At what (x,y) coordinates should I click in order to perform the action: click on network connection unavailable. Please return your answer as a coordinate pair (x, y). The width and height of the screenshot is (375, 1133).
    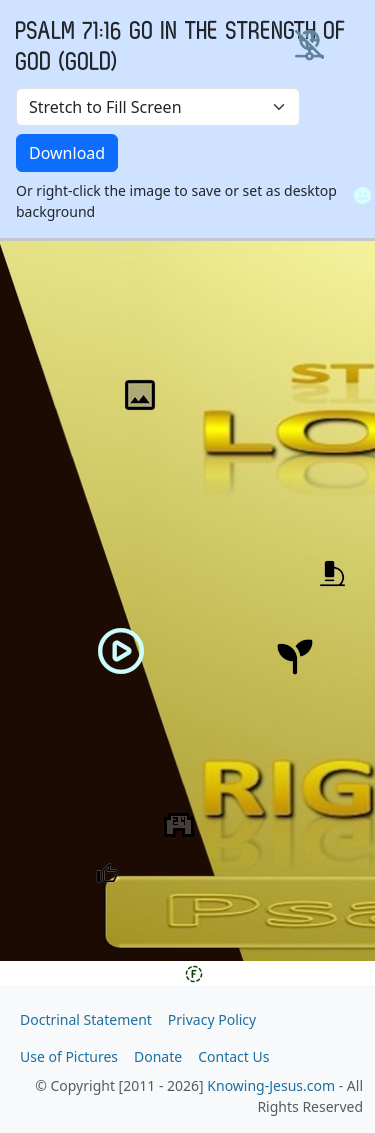
    Looking at the image, I should click on (309, 44).